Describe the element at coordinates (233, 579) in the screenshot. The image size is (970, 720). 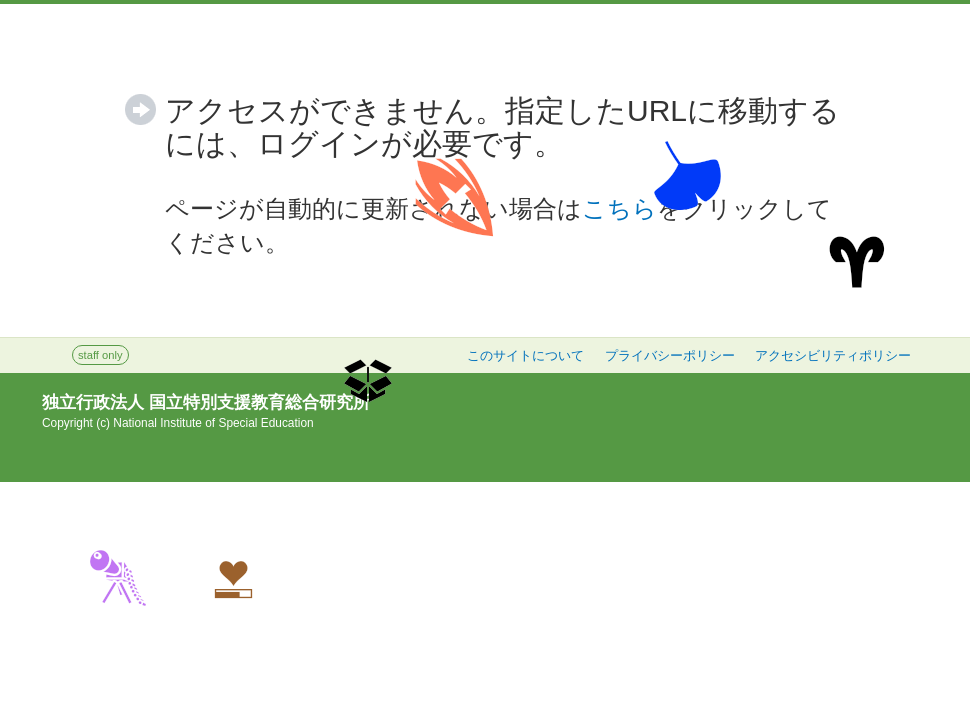
I see `player health or life remaining` at that location.